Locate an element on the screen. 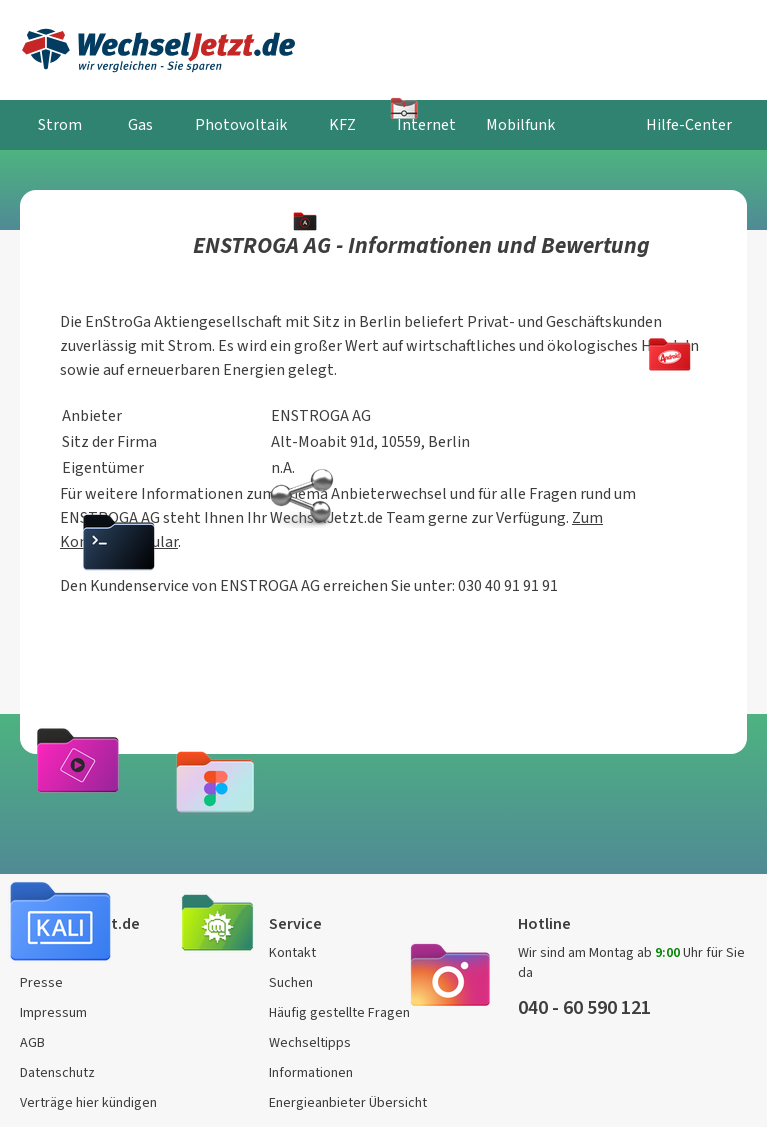 Image resolution: width=782 pixels, height=1127 pixels. folder containing ansible automation files is located at coordinates (305, 222).